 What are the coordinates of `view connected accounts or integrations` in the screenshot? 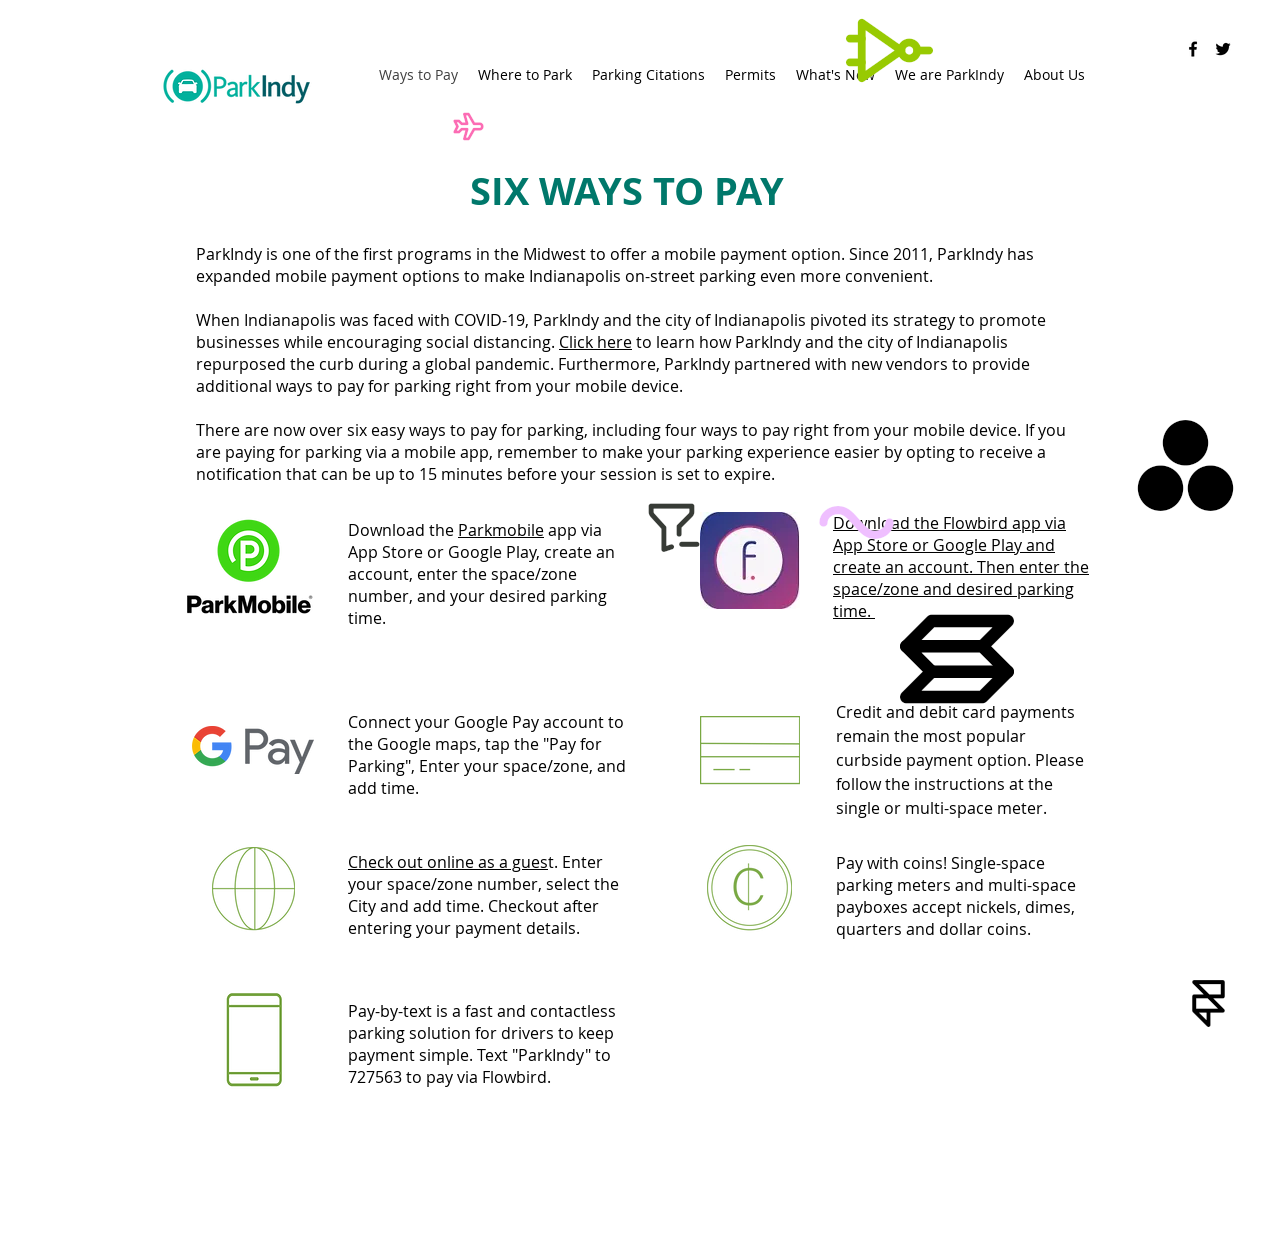 It's located at (1185, 465).